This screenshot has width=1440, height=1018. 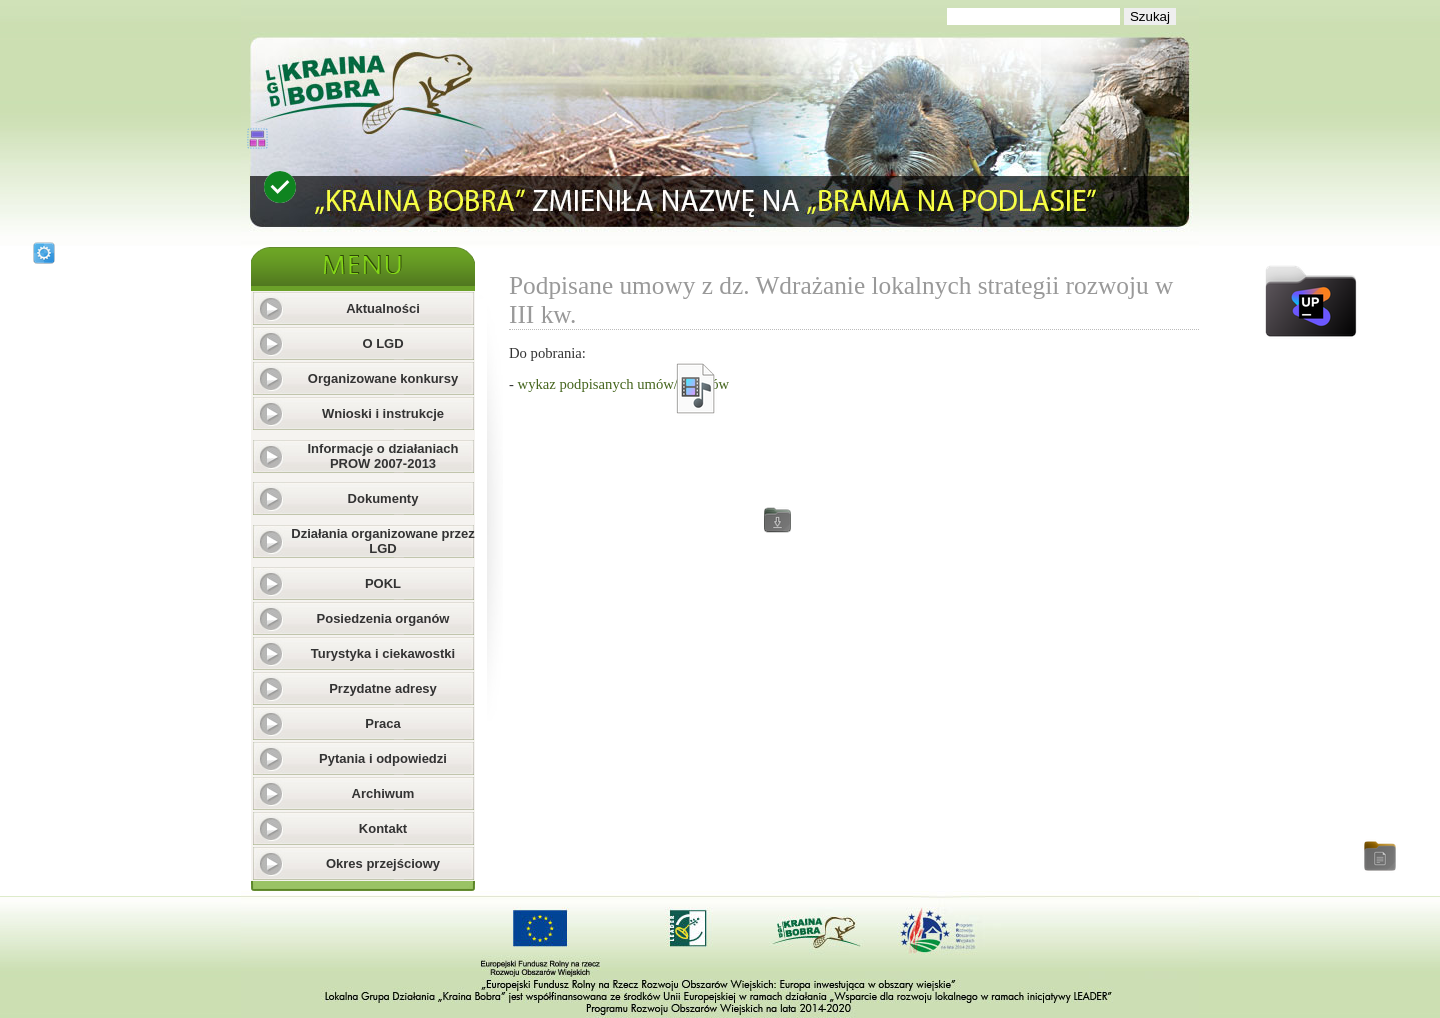 What do you see at coordinates (280, 187) in the screenshot?
I see `confirm or accept a calculation` at bounding box center [280, 187].